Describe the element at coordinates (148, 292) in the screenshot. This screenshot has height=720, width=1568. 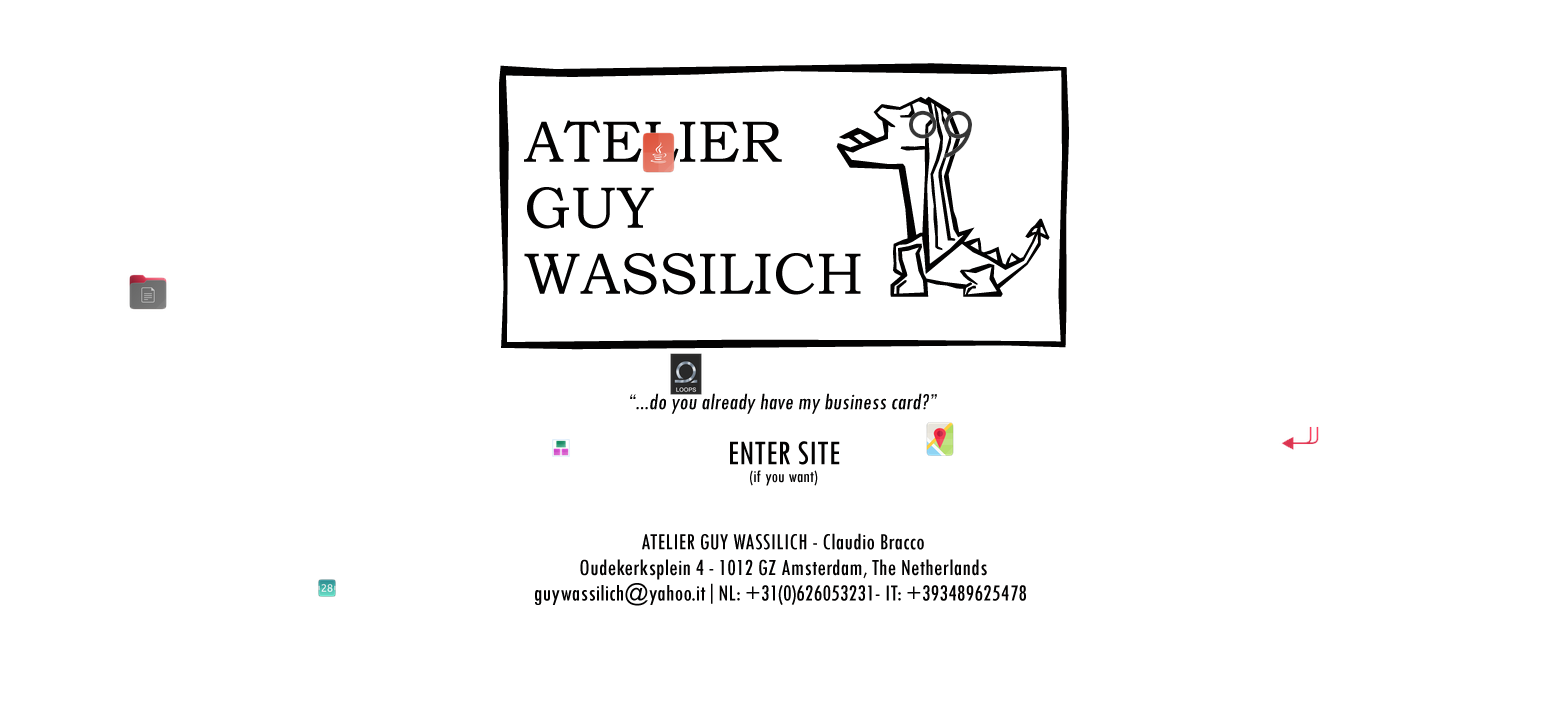
I see `open your documents folder` at that location.